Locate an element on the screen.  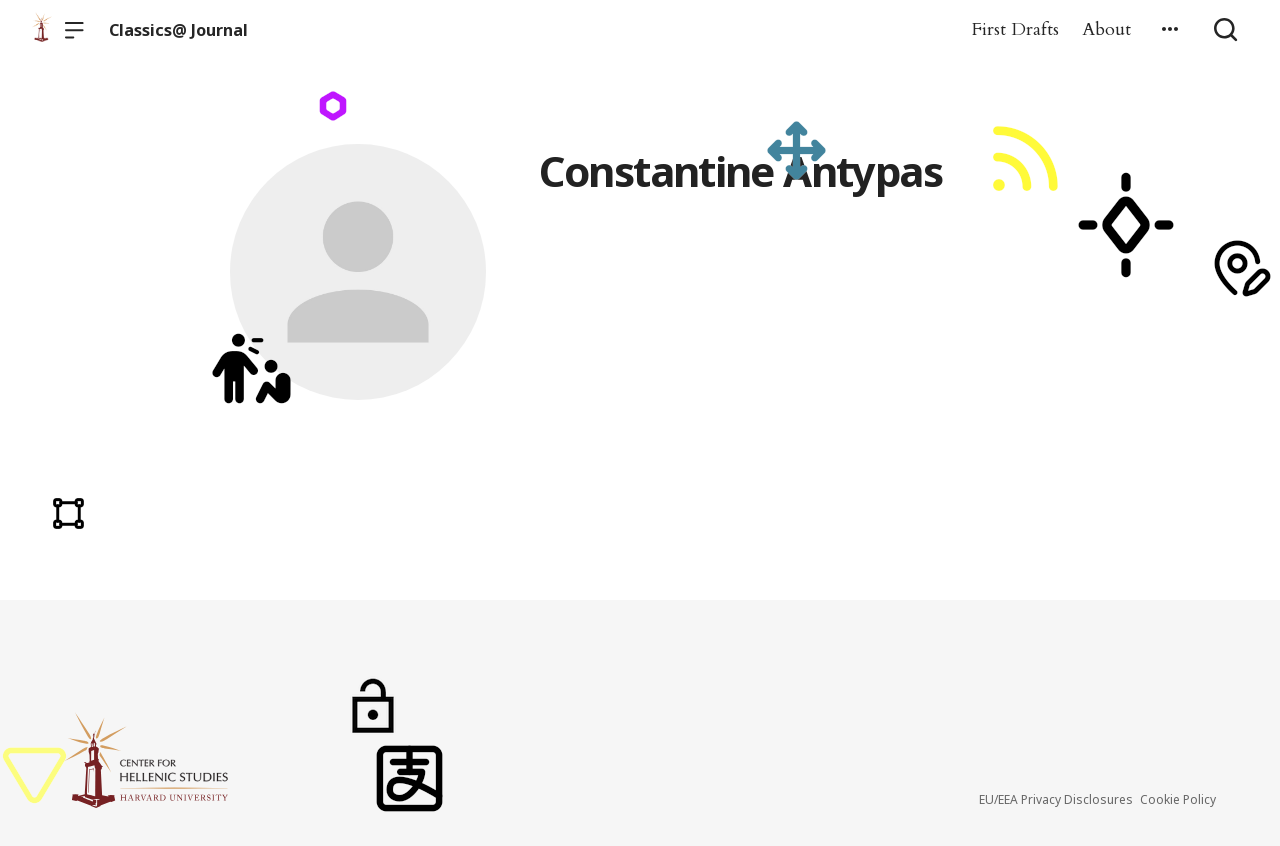
unlock a secured item or feature is located at coordinates (373, 707).